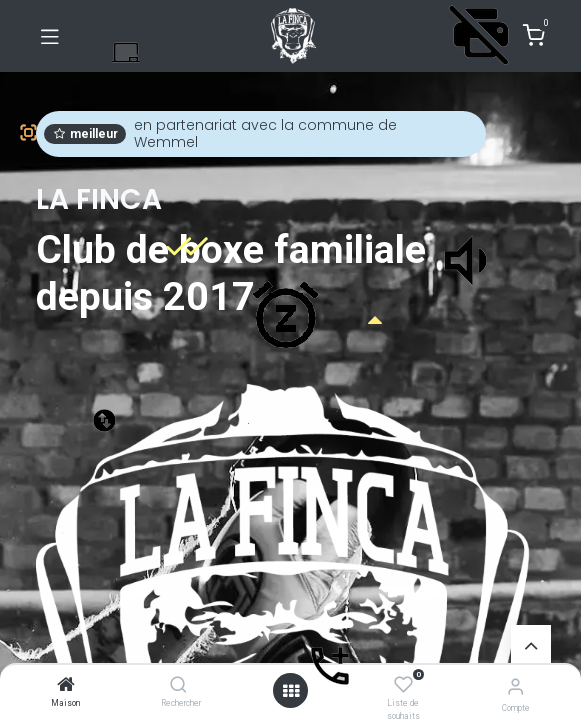 The height and width of the screenshot is (720, 581). I want to click on swap or reorder items vertically, so click(104, 420).